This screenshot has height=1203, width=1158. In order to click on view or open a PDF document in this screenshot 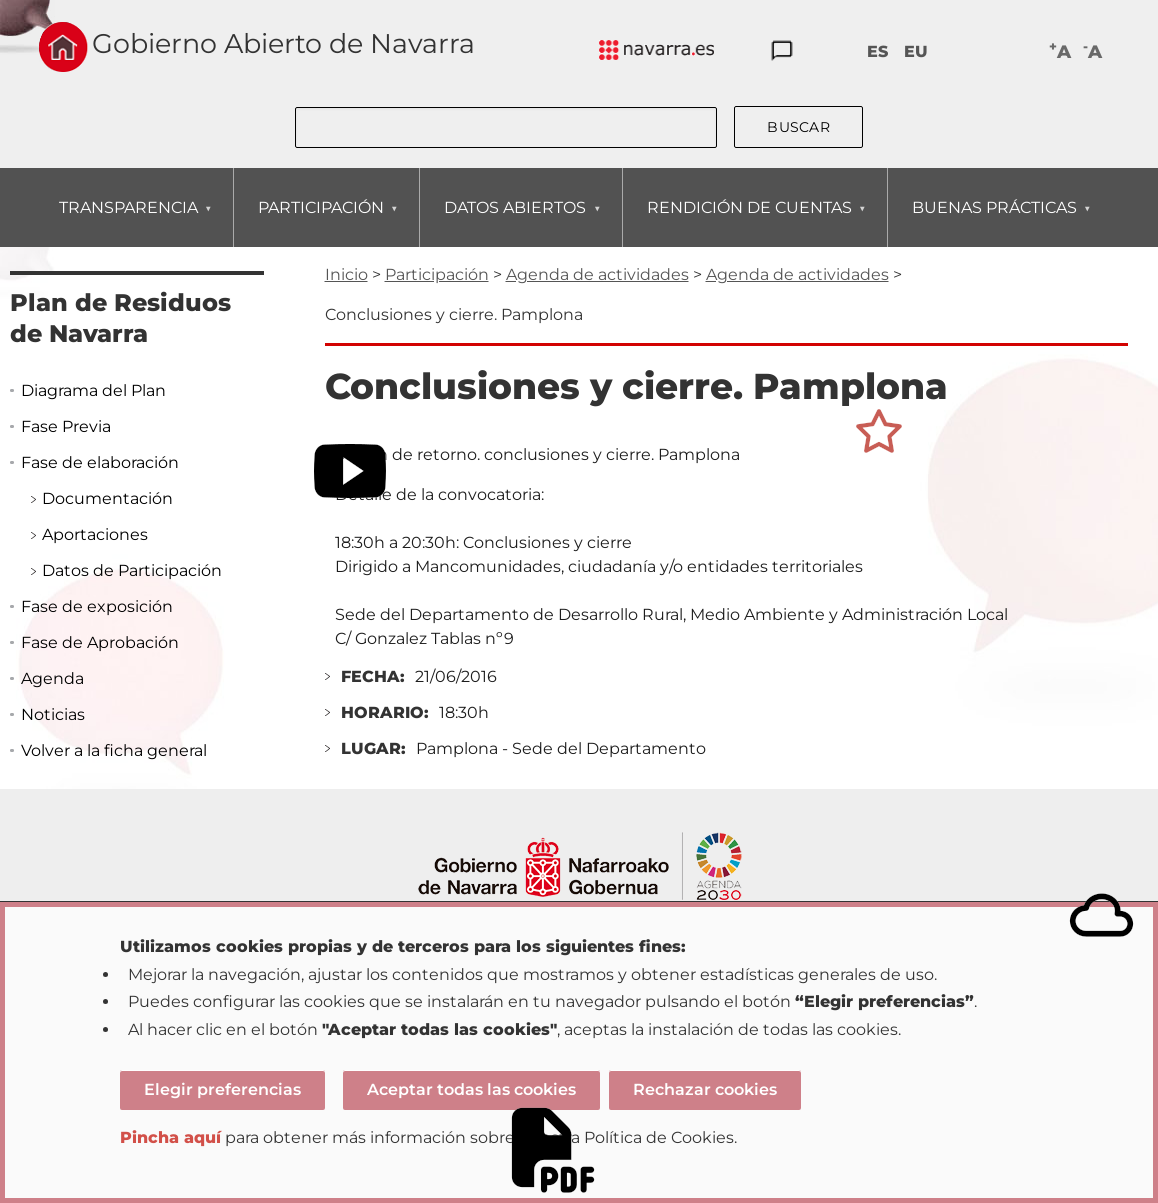, I will do `click(551, 1147)`.